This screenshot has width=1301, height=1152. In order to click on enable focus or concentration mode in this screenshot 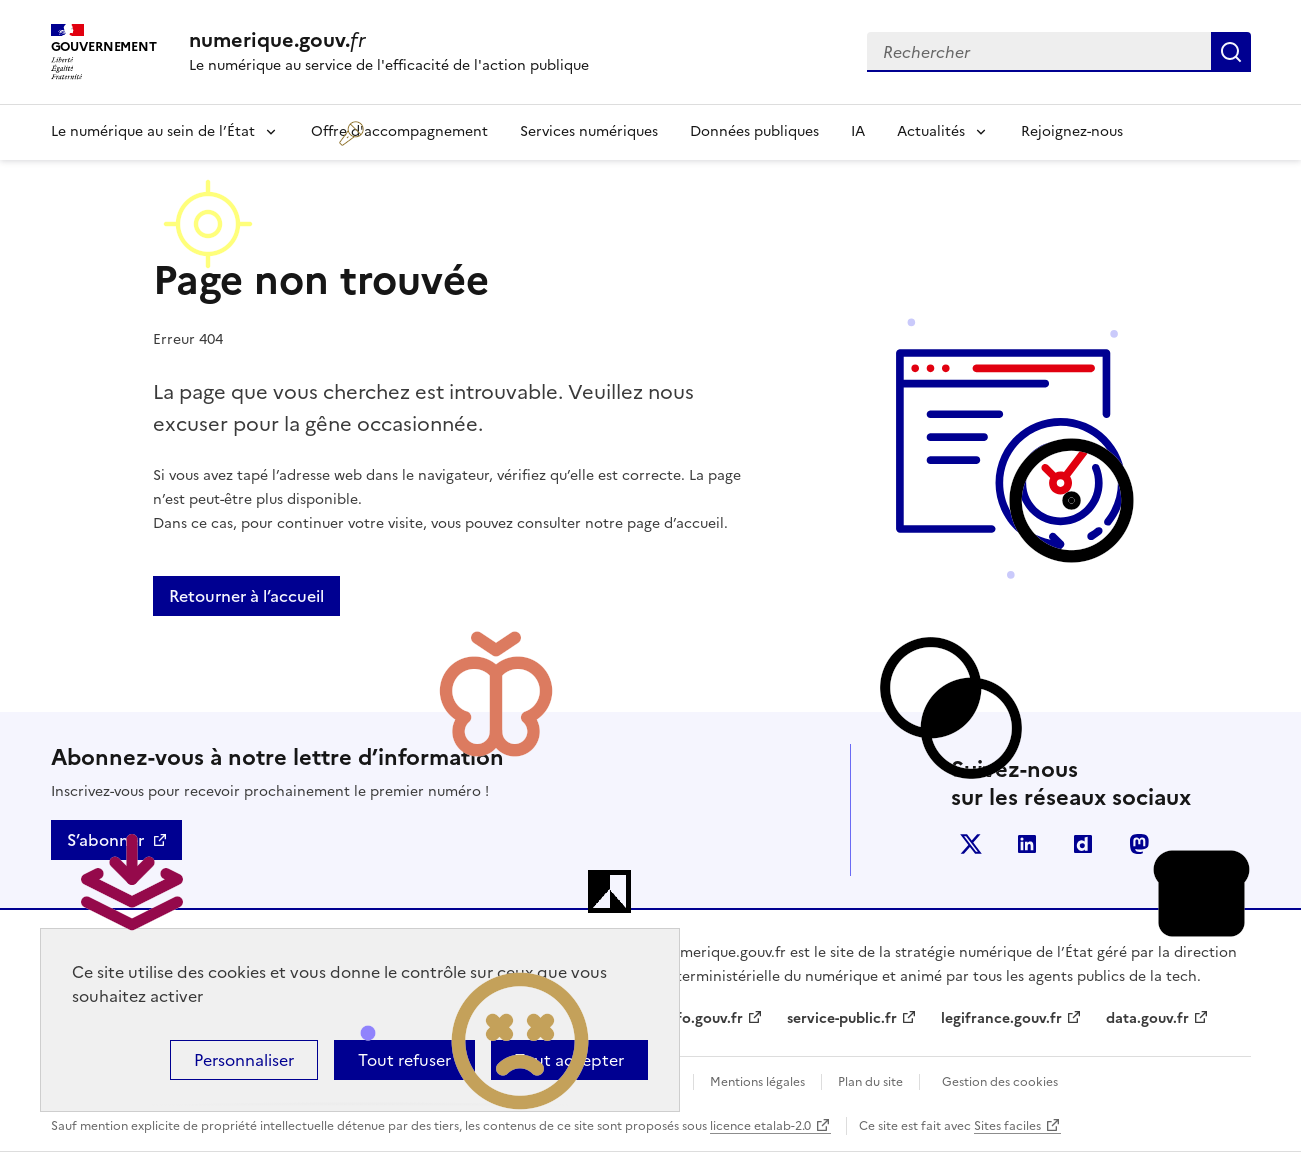, I will do `click(1071, 500)`.